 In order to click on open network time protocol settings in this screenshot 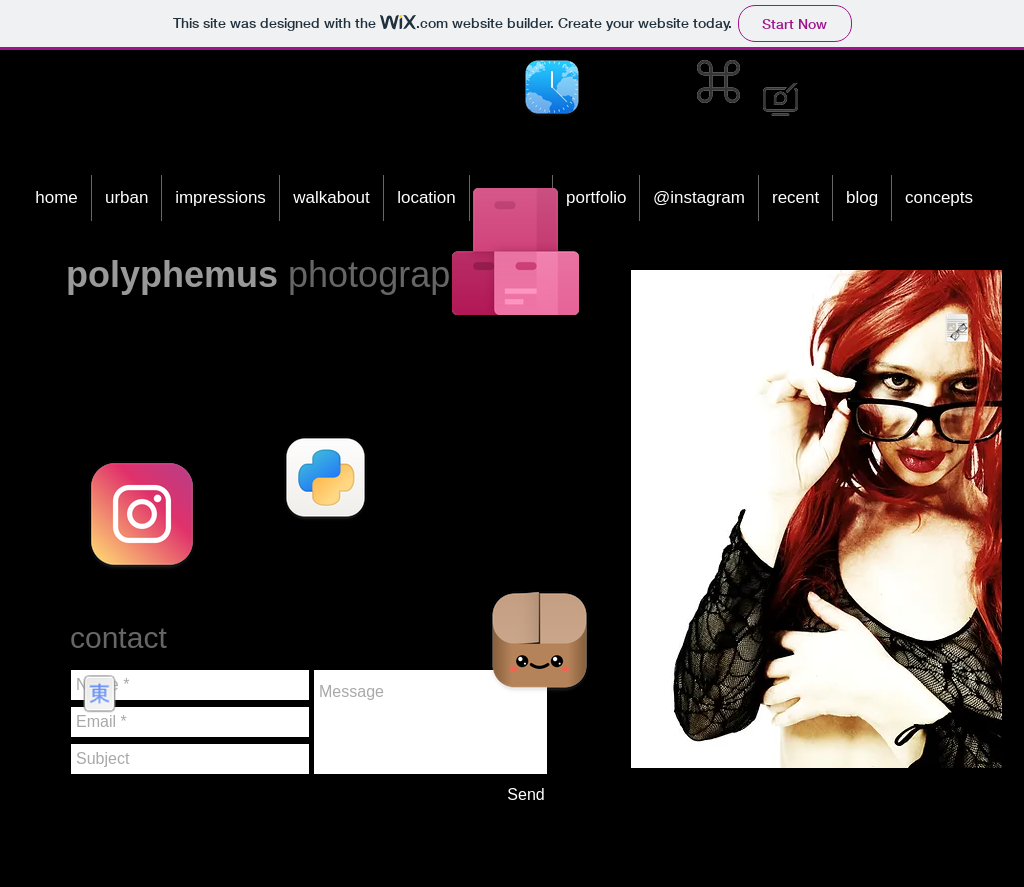, I will do `click(552, 87)`.